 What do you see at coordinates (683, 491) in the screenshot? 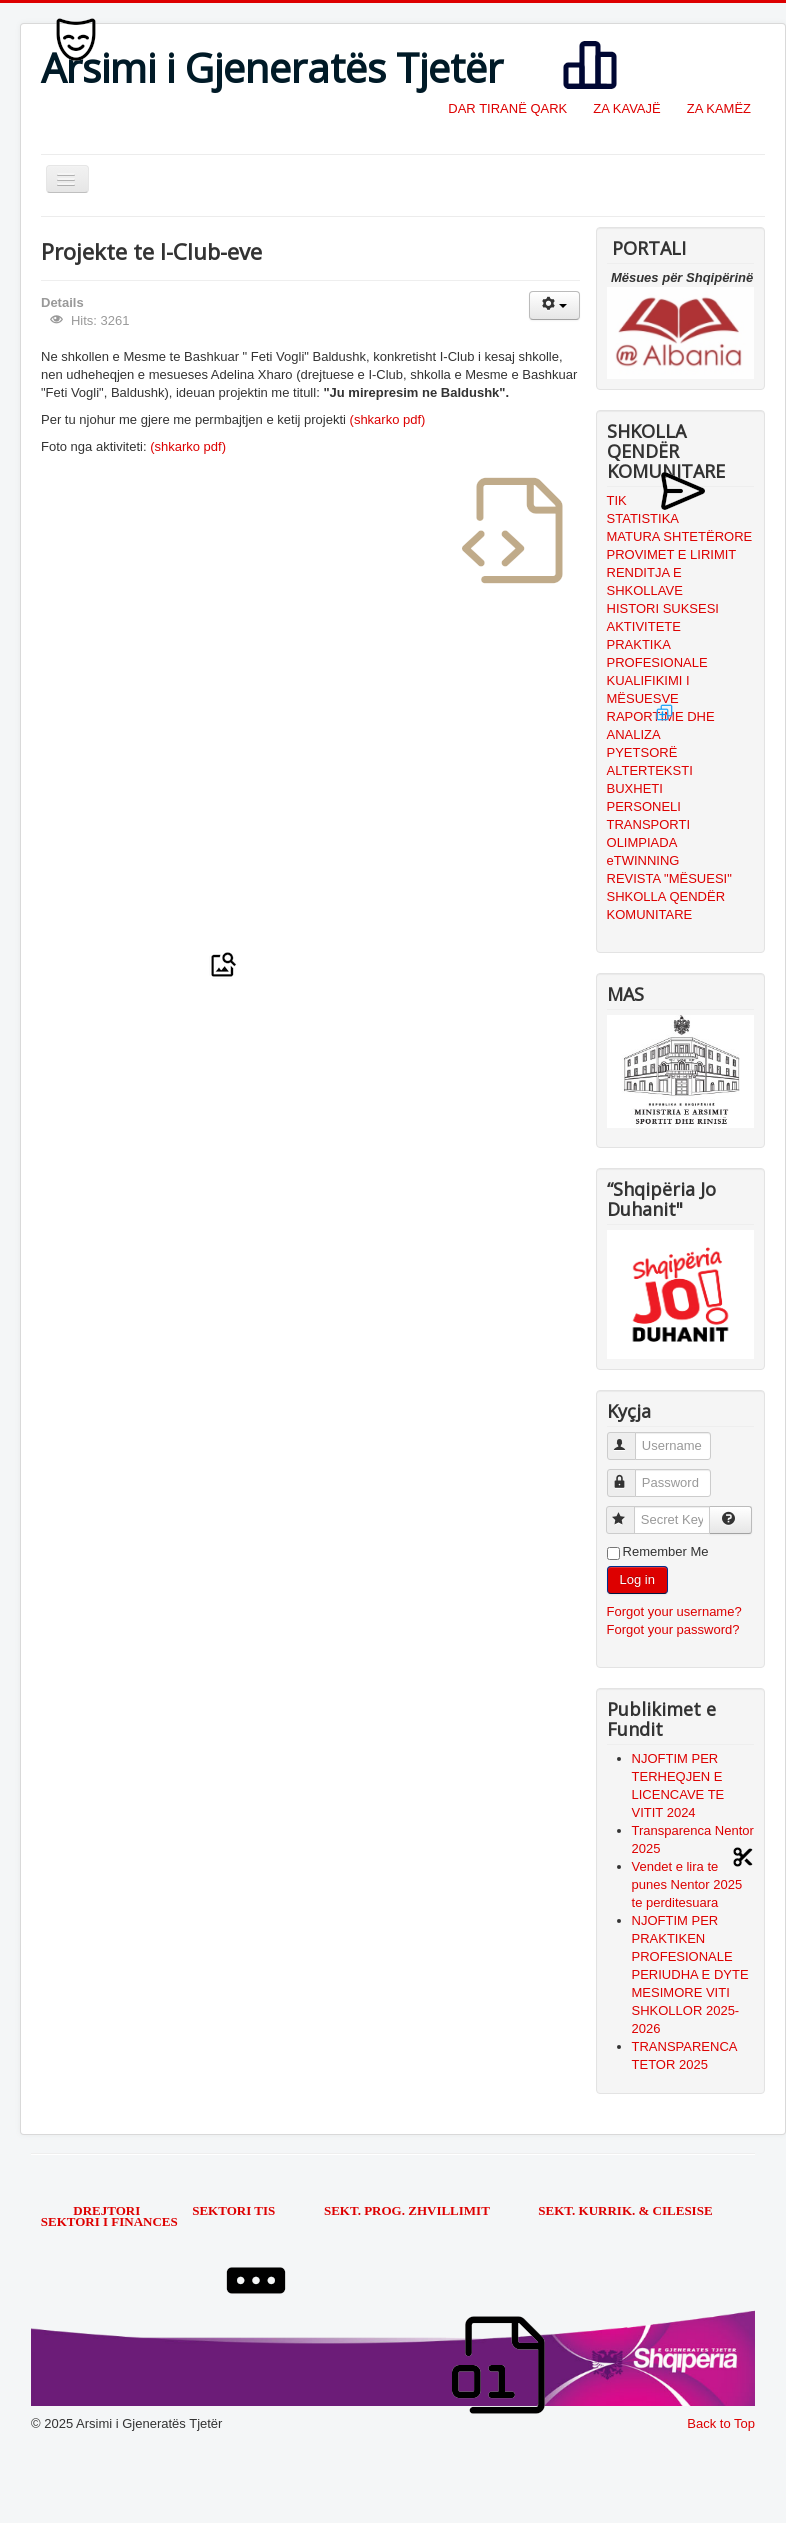
I see `send a message or email` at bounding box center [683, 491].